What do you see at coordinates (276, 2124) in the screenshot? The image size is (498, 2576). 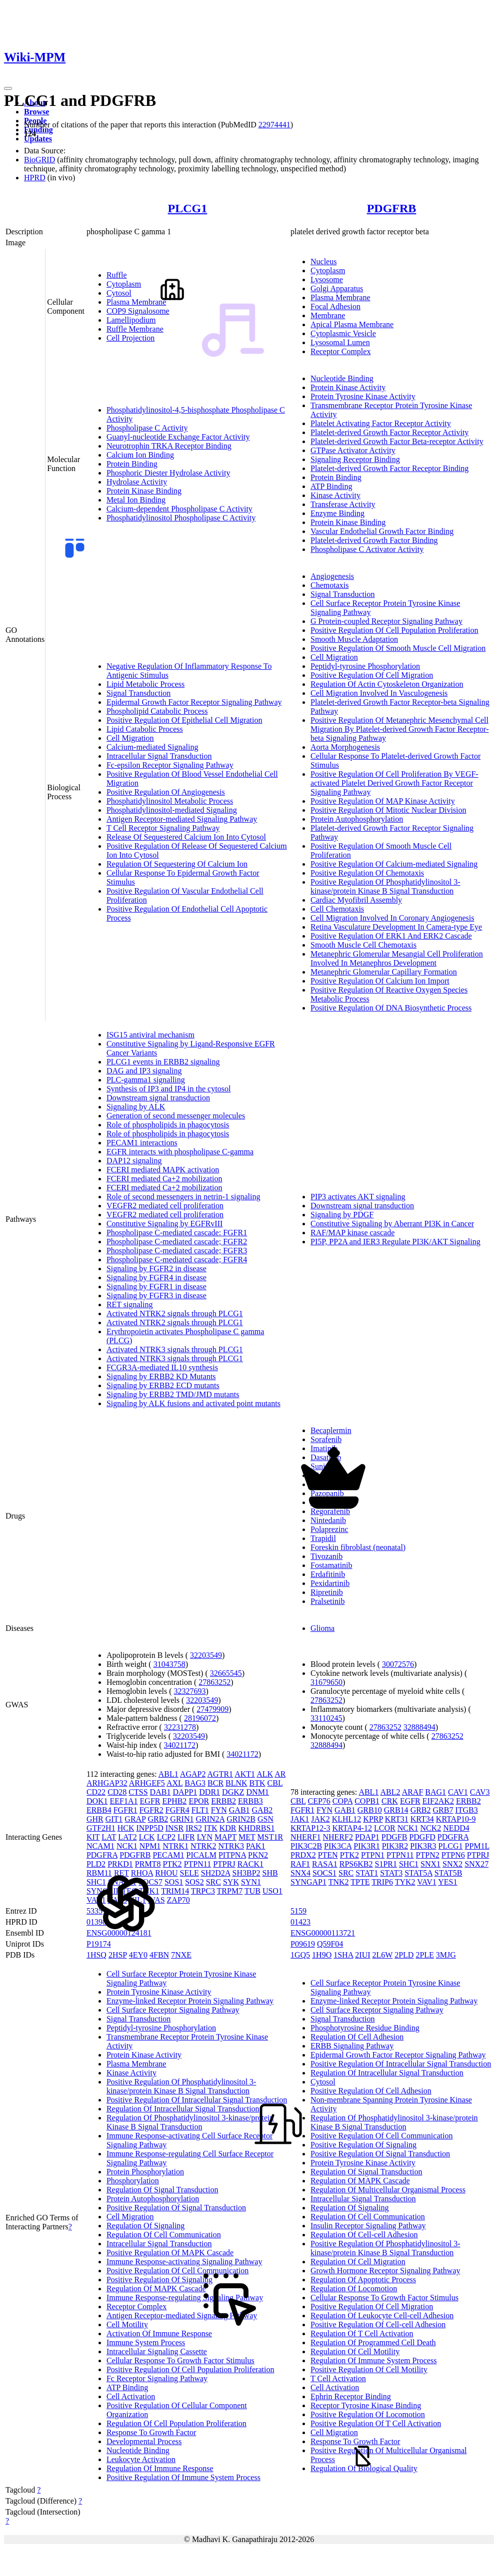 I see `find nearby electric vehicle charging stations` at bounding box center [276, 2124].